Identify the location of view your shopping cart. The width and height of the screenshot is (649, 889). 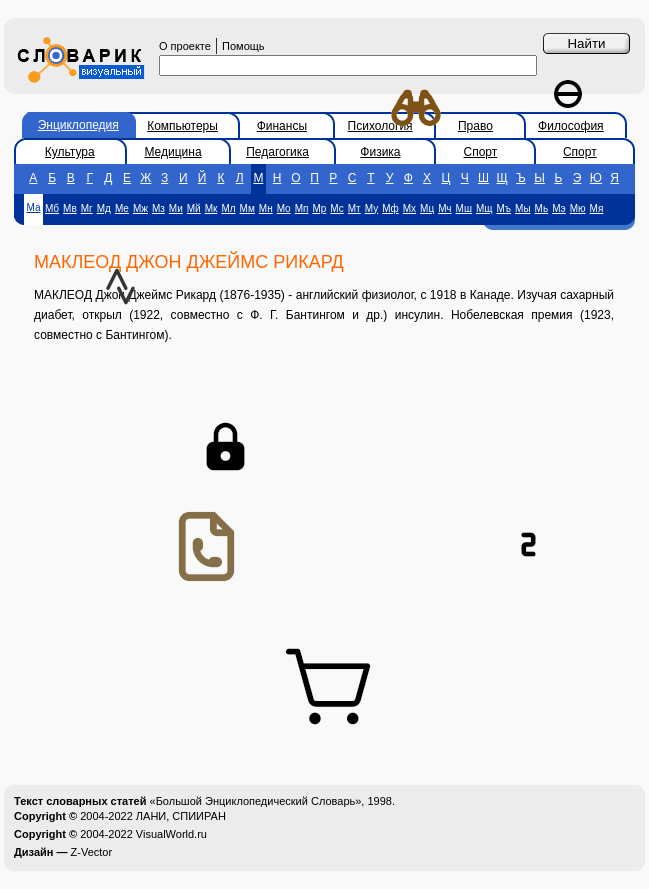
(329, 686).